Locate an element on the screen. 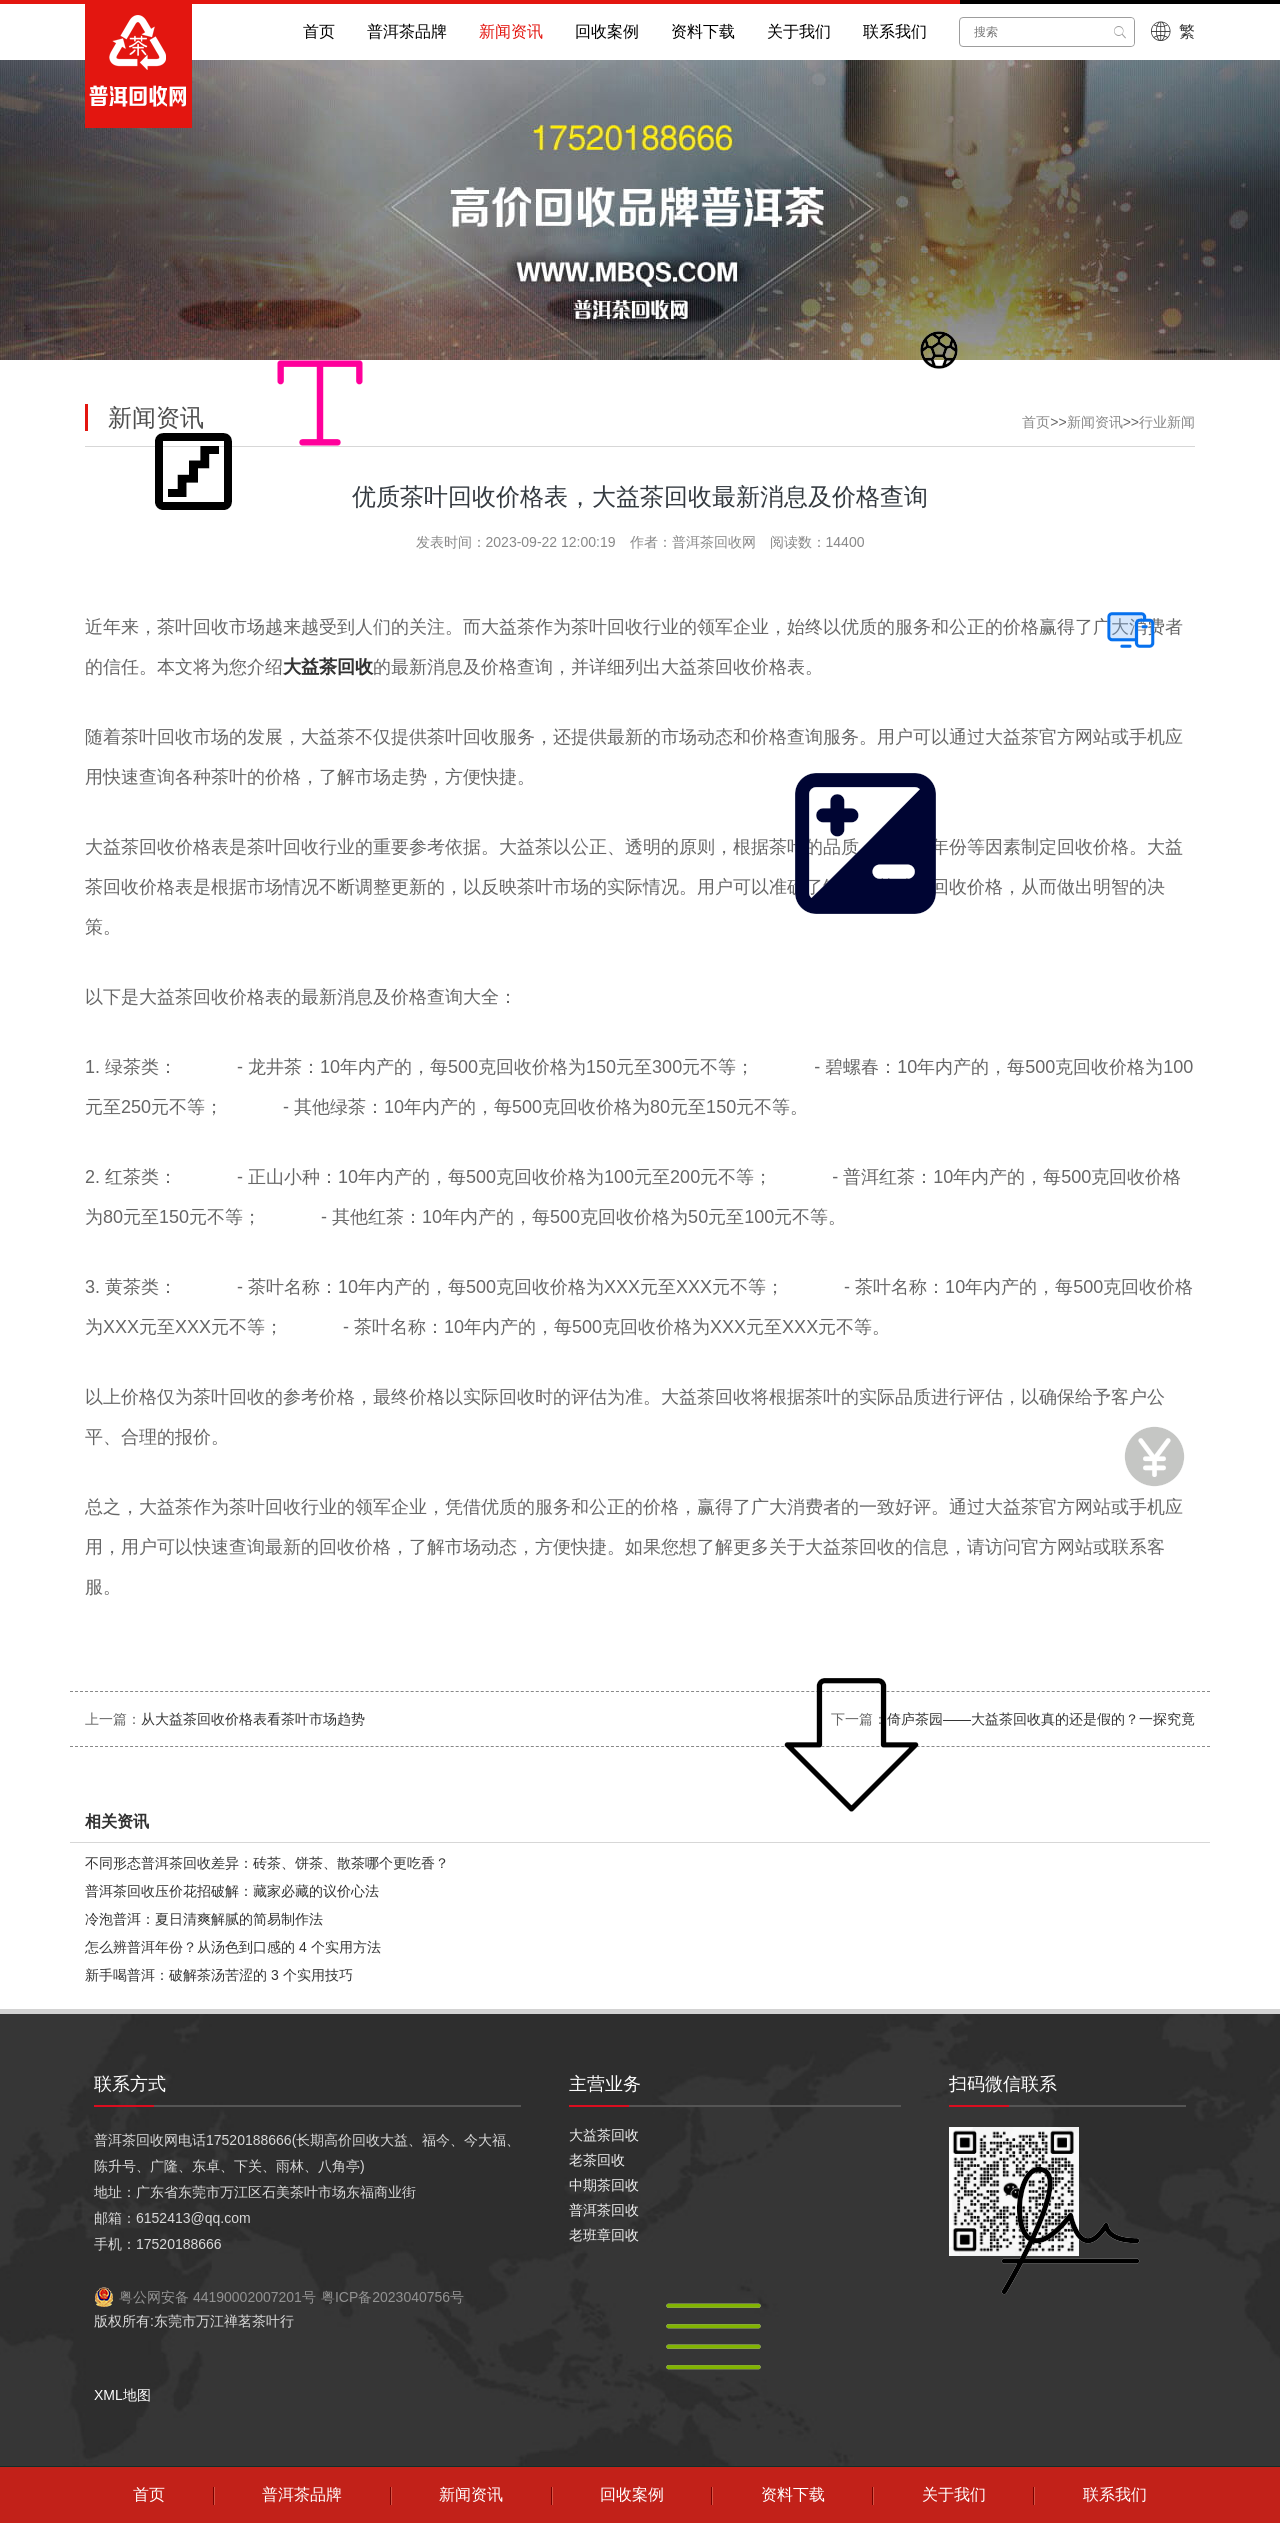 The height and width of the screenshot is (2523, 1280). add your signature to a document is located at coordinates (1070, 2230).